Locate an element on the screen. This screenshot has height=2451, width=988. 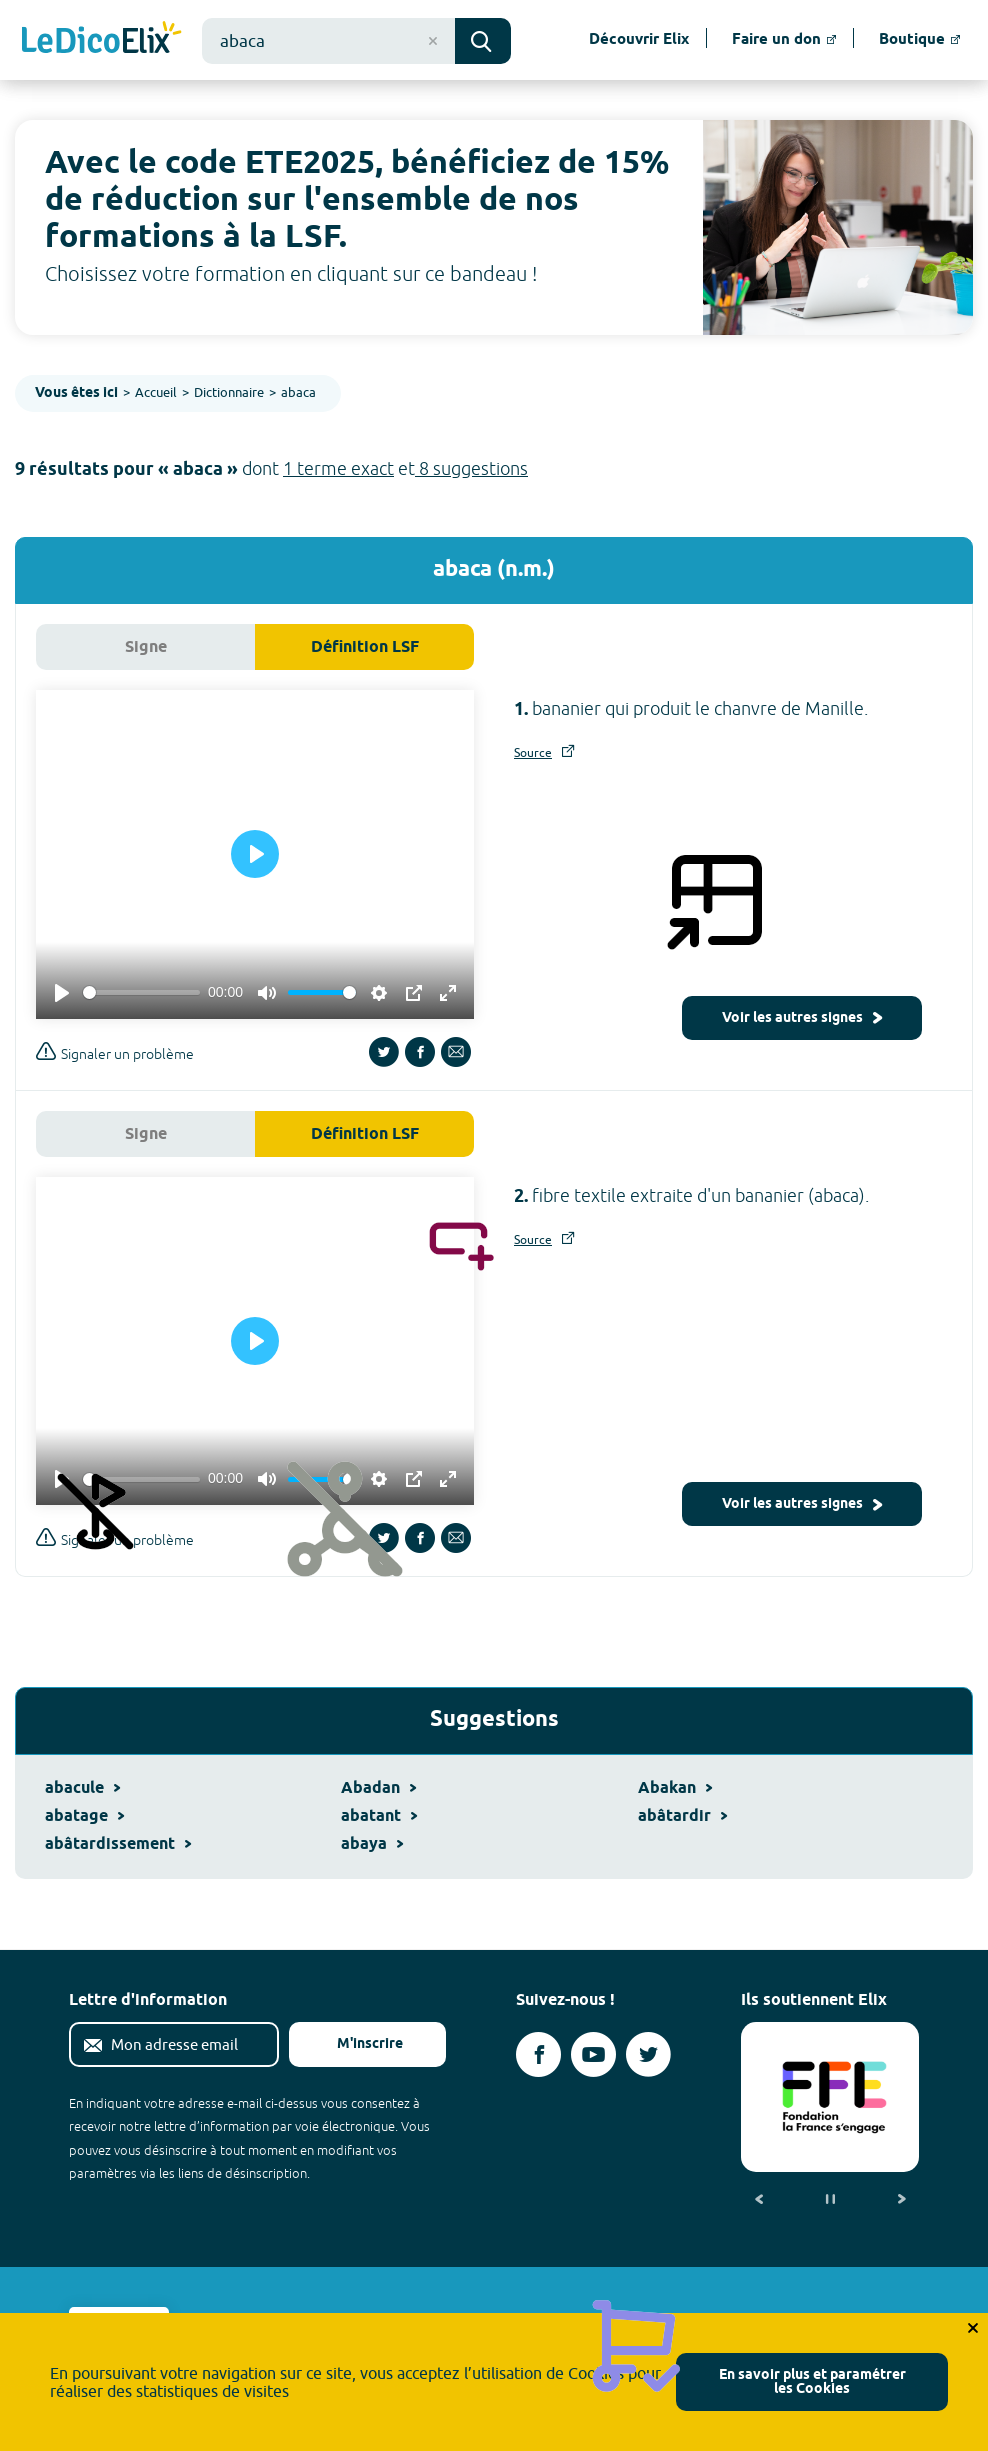
create a shortcut to this table is located at coordinates (717, 900).